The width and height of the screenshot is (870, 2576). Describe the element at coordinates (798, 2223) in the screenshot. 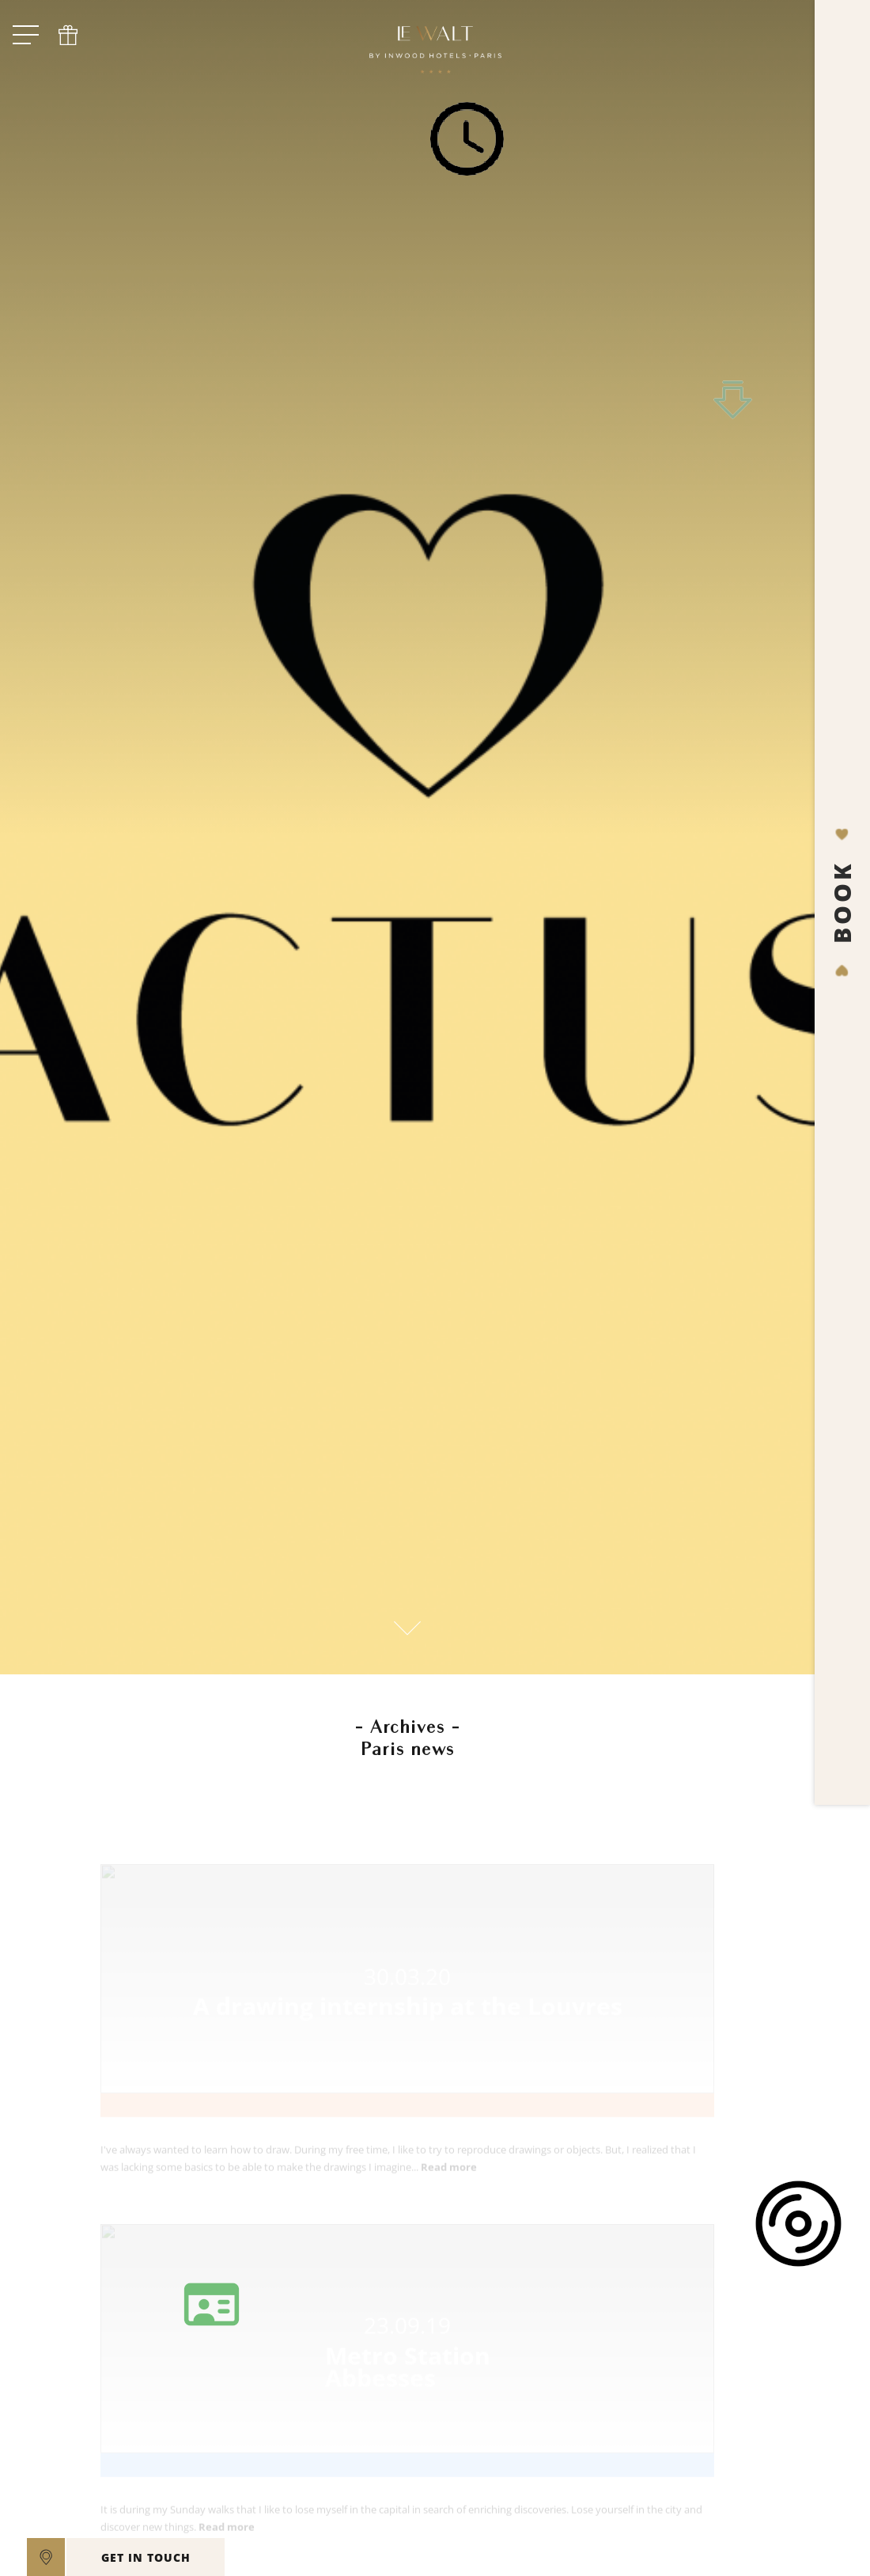

I see `play or browse music library` at that location.